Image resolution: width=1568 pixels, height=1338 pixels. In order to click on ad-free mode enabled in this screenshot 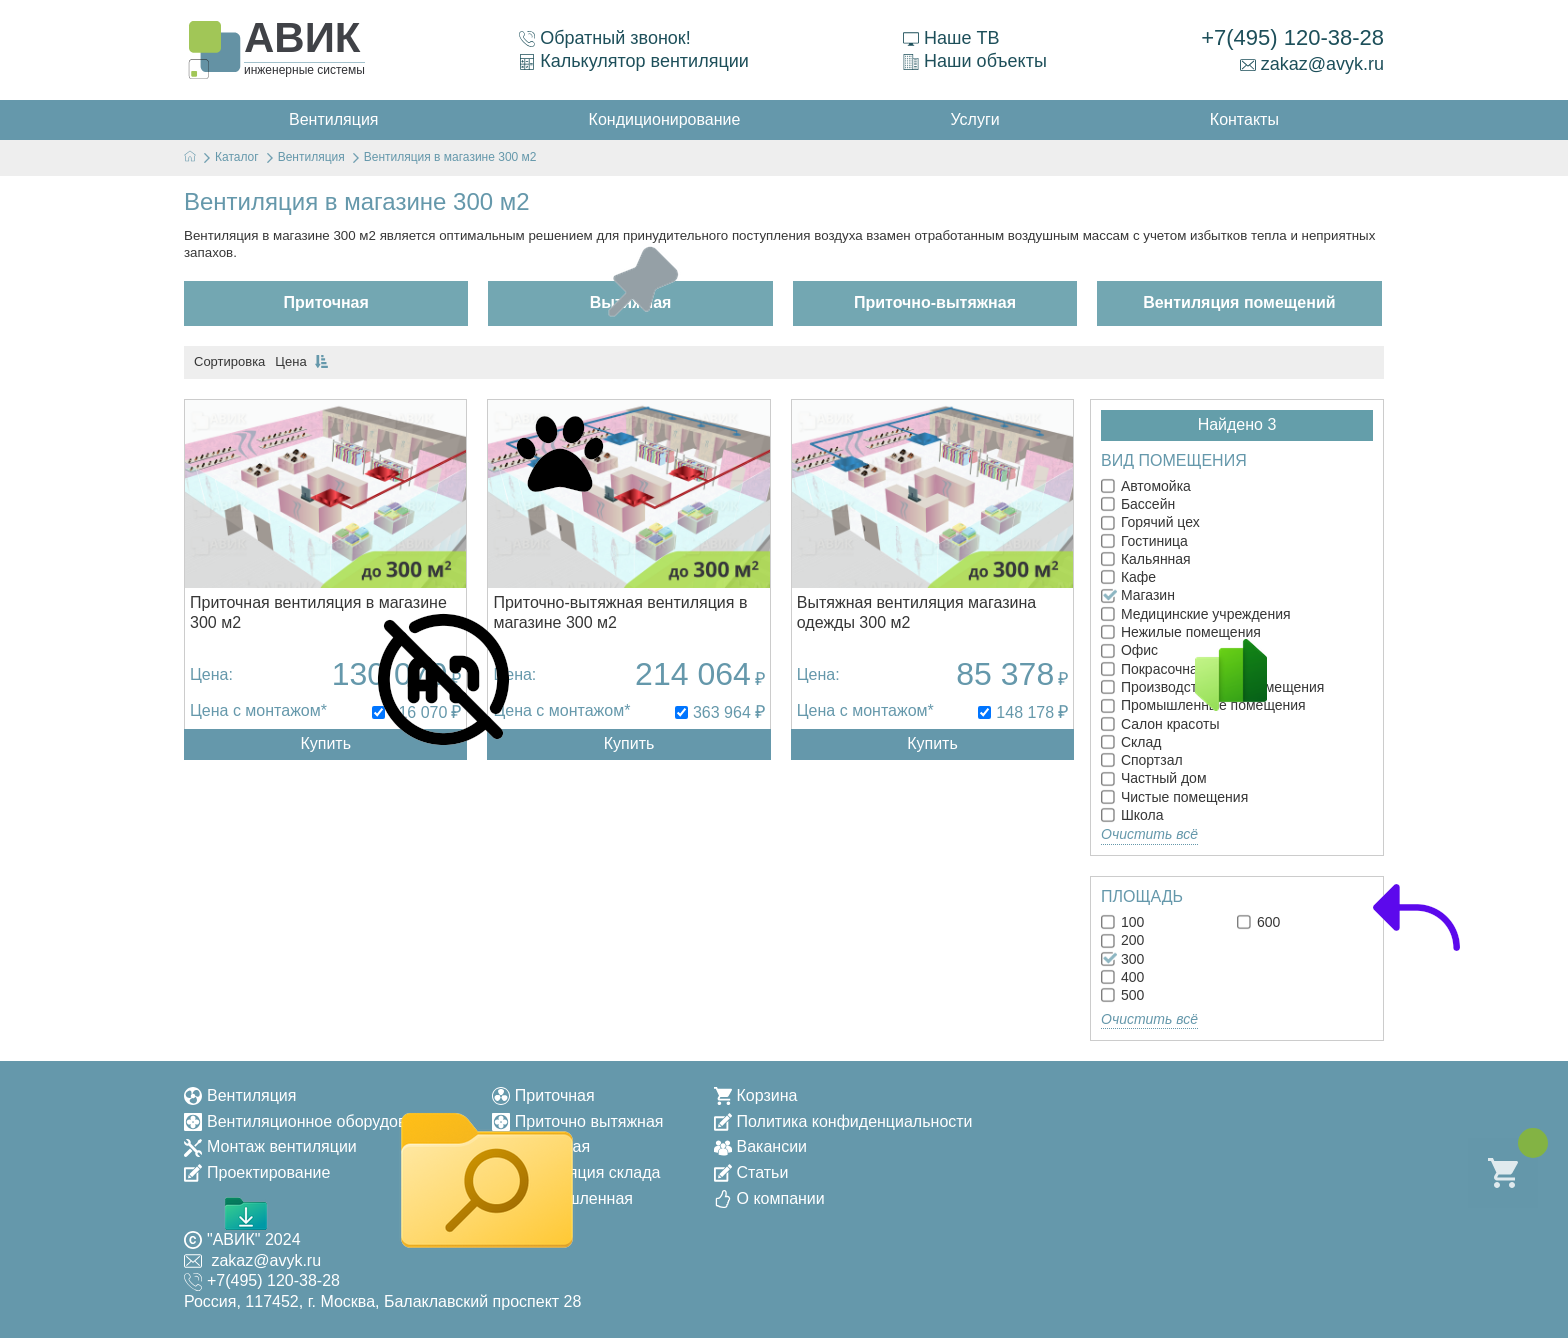, I will do `click(443, 679)`.